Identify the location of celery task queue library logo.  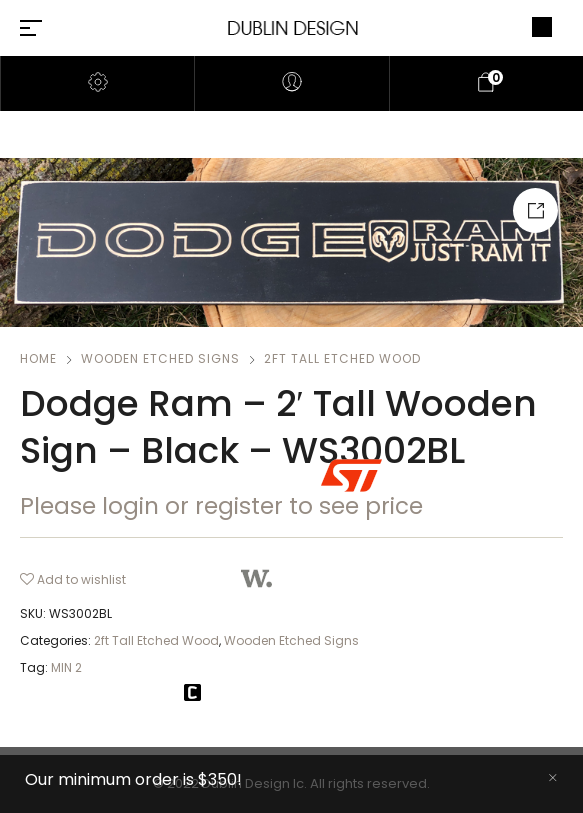
(192, 692).